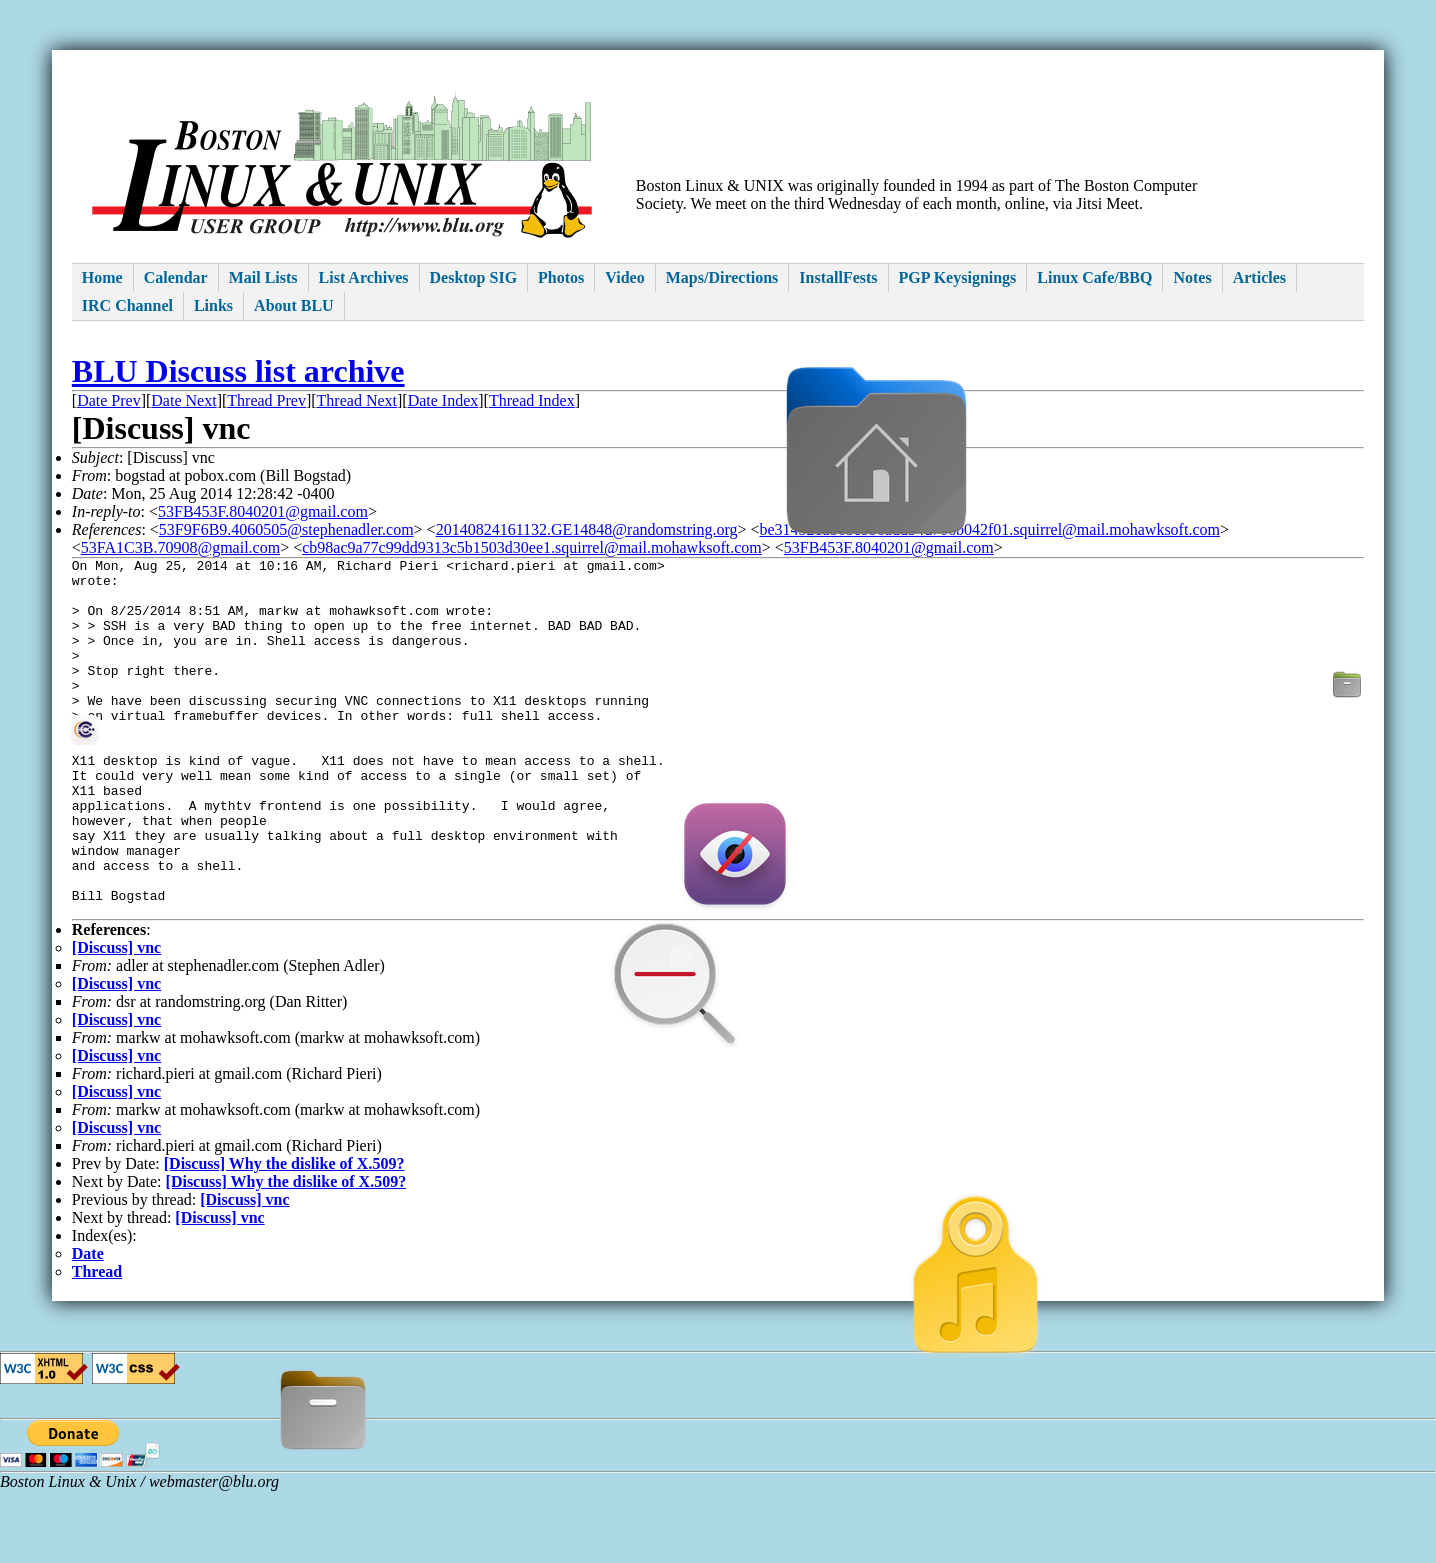 This screenshot has width=1436, height=1563. What do you see at coordinates (876, 450) in the screenshot?
I see `access your home folder` at bounding box center [876, 450].